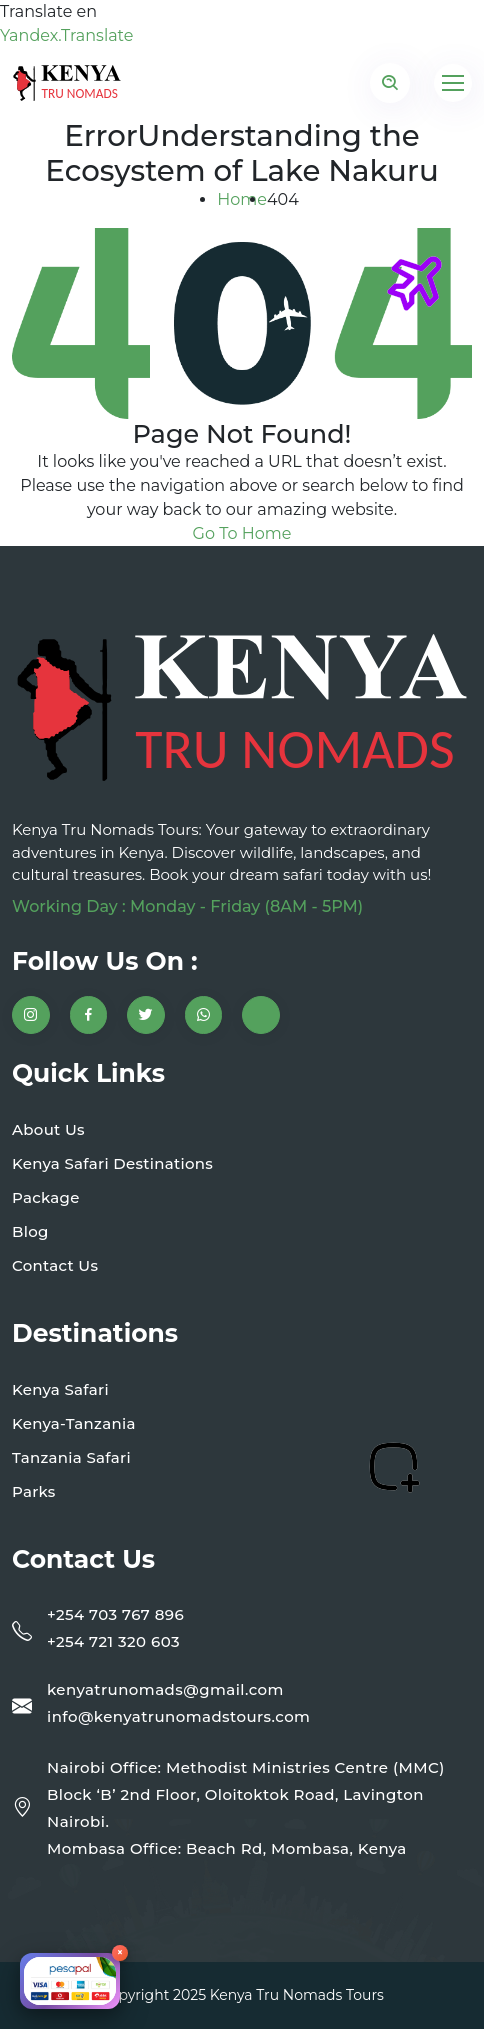  I want to click on access travel or flight booking, so click(414, 283).